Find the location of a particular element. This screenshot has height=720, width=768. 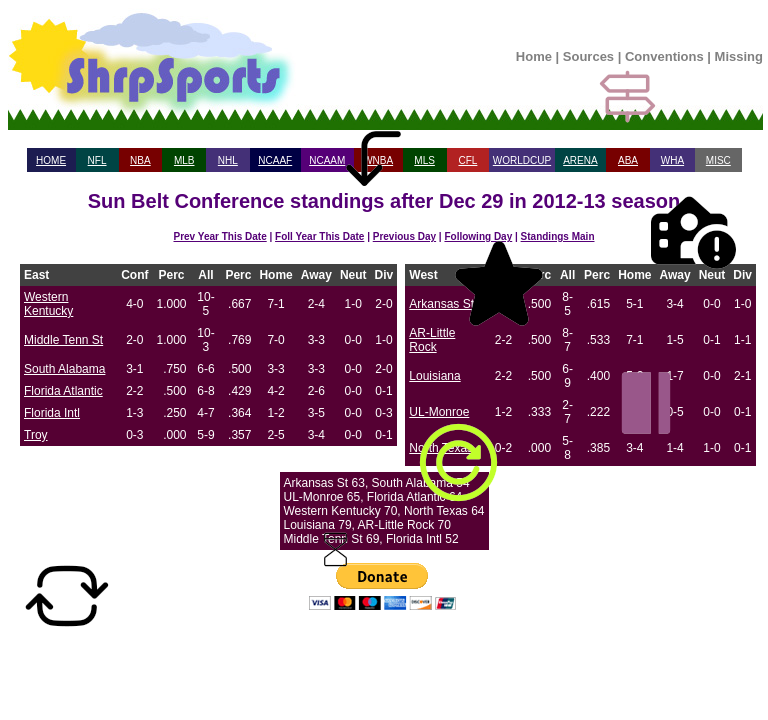

indicates a timer or countdown just started is located at coordinates (335, 549).